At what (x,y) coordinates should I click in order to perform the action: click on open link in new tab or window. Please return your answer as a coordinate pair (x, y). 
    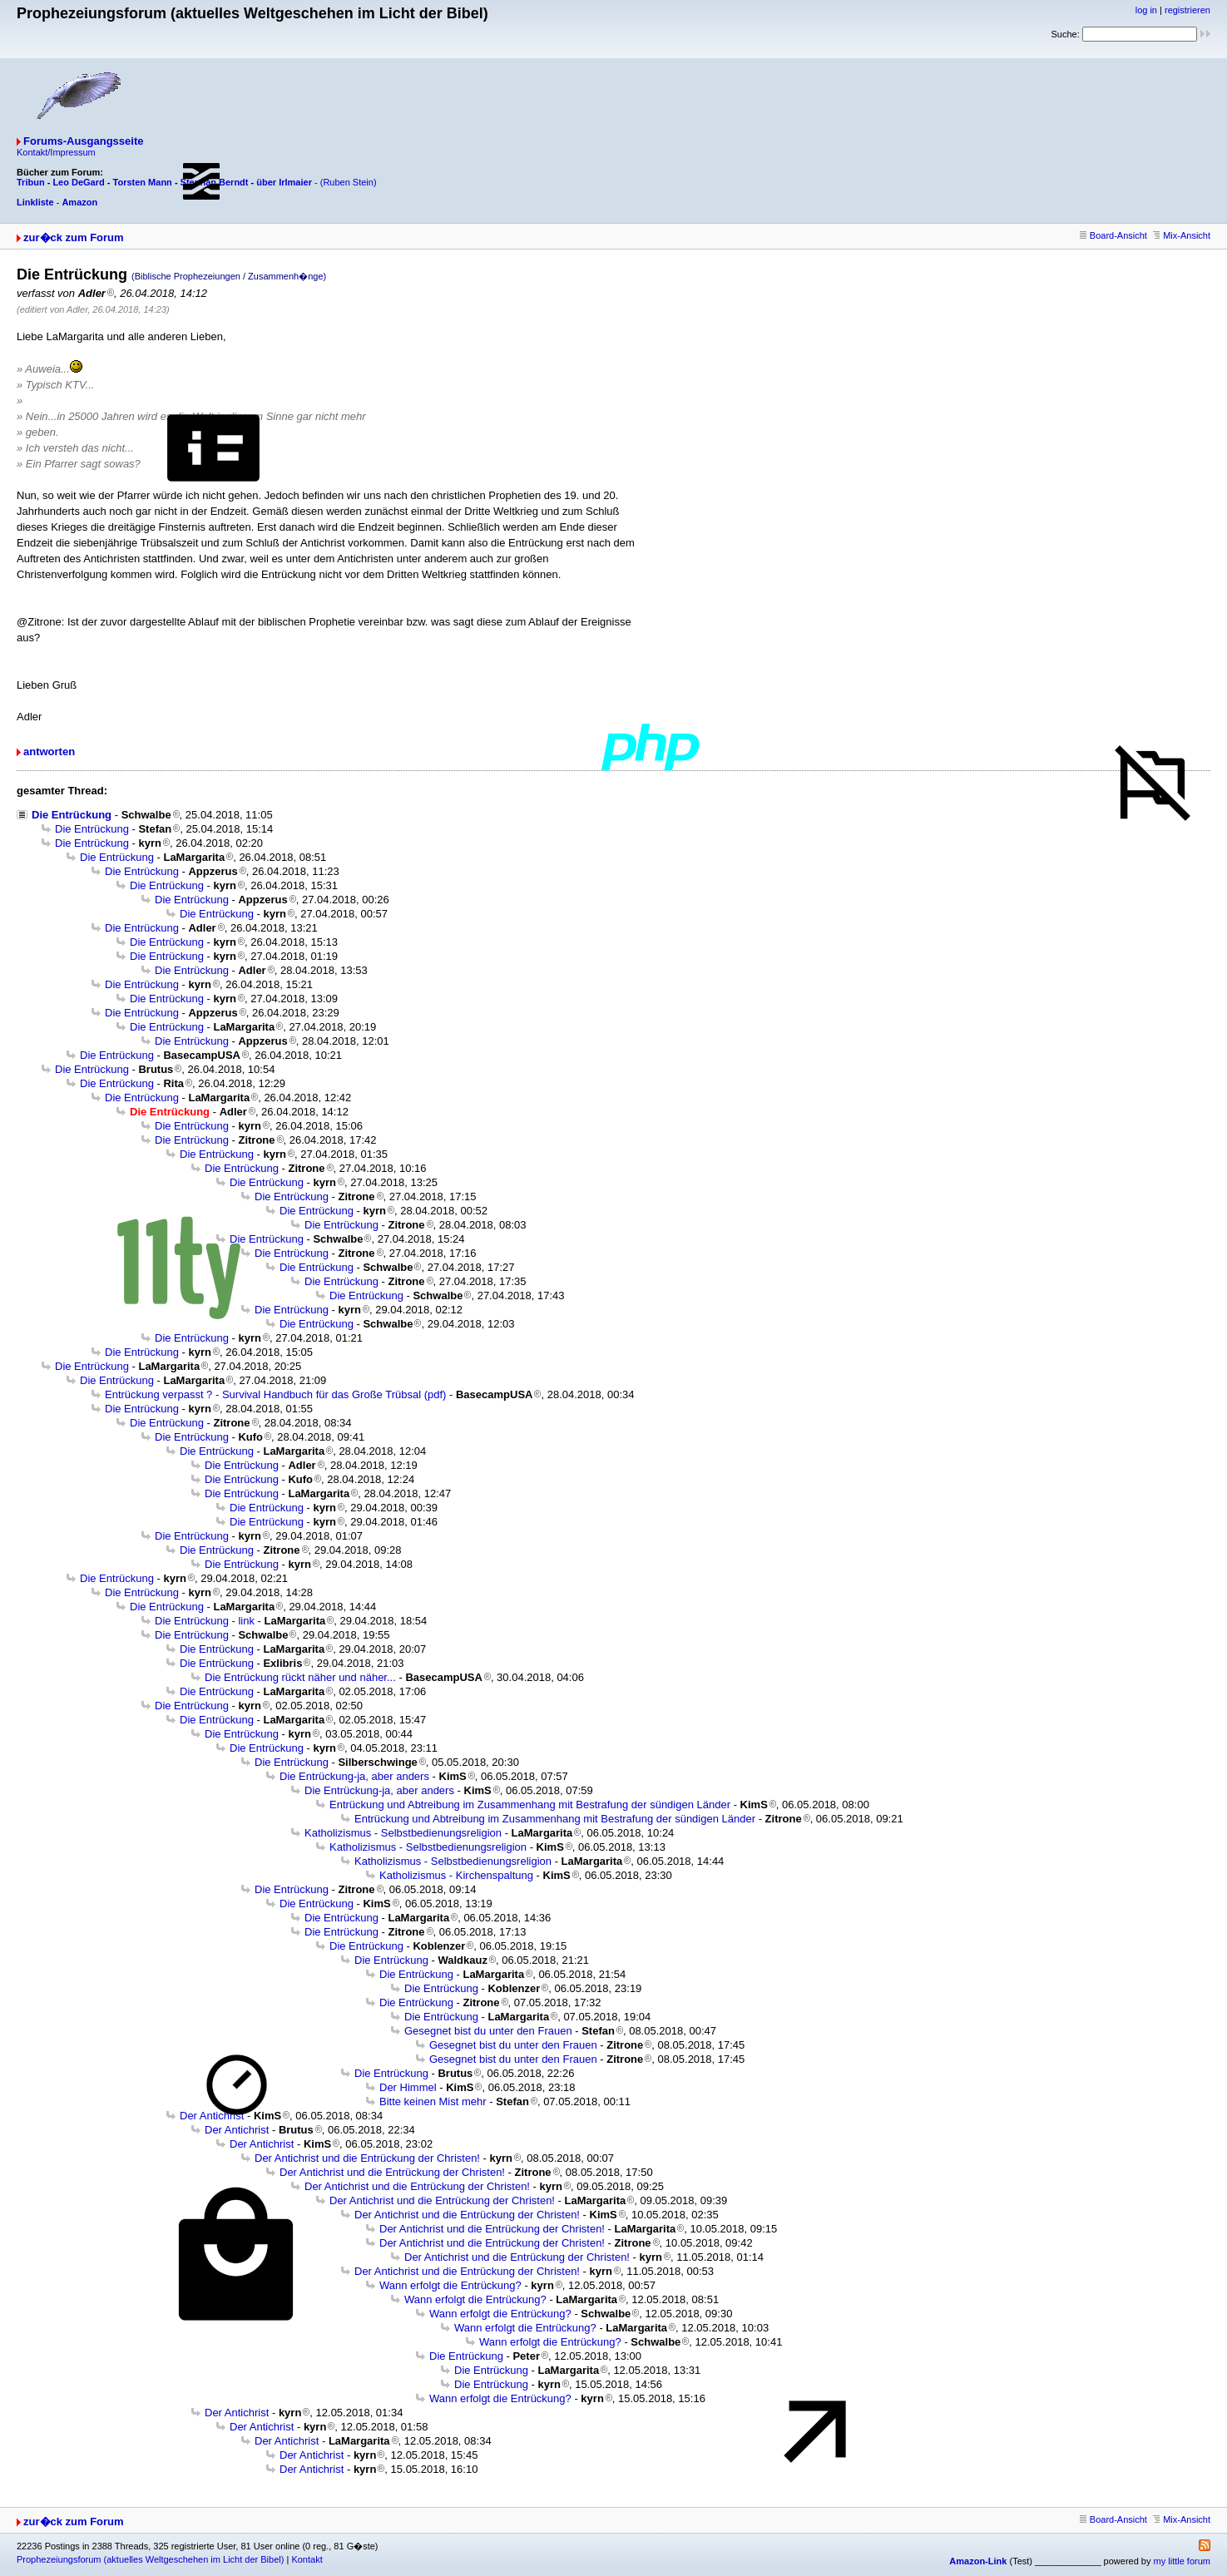
    Looking at the image, I should click on (814, 2431).